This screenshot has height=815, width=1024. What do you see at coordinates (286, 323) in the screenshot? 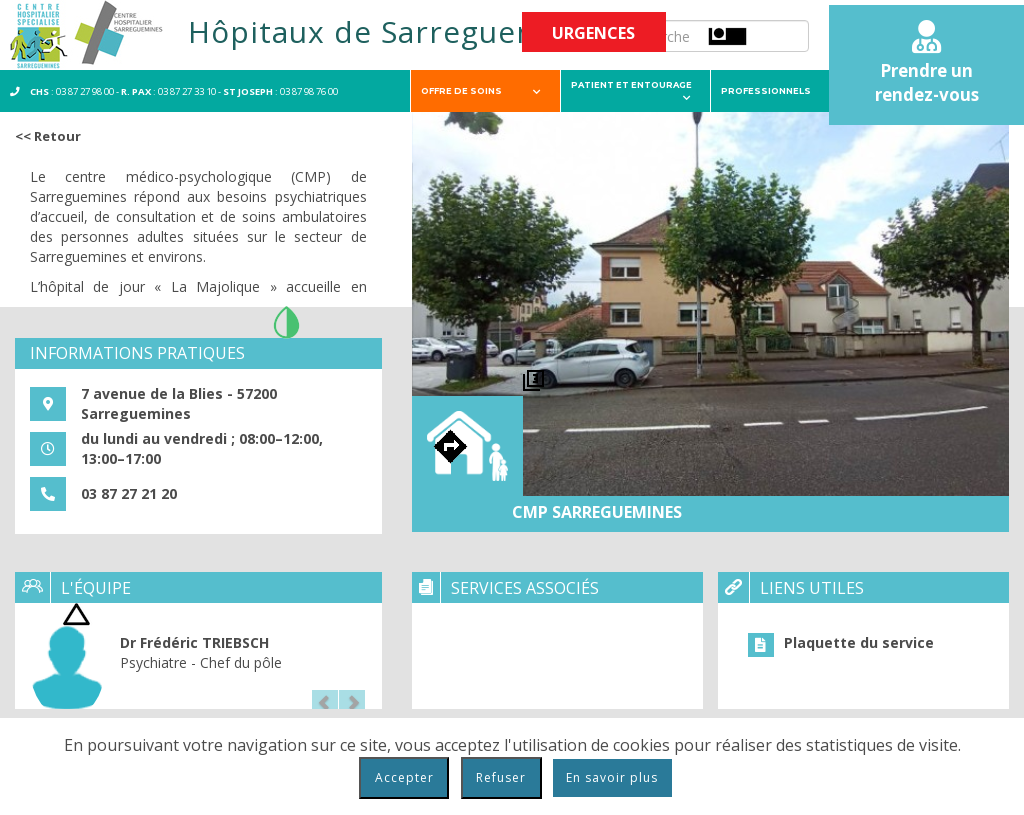
I see `adjust color saturation or contrast settings` at bounding box center [286, 323].